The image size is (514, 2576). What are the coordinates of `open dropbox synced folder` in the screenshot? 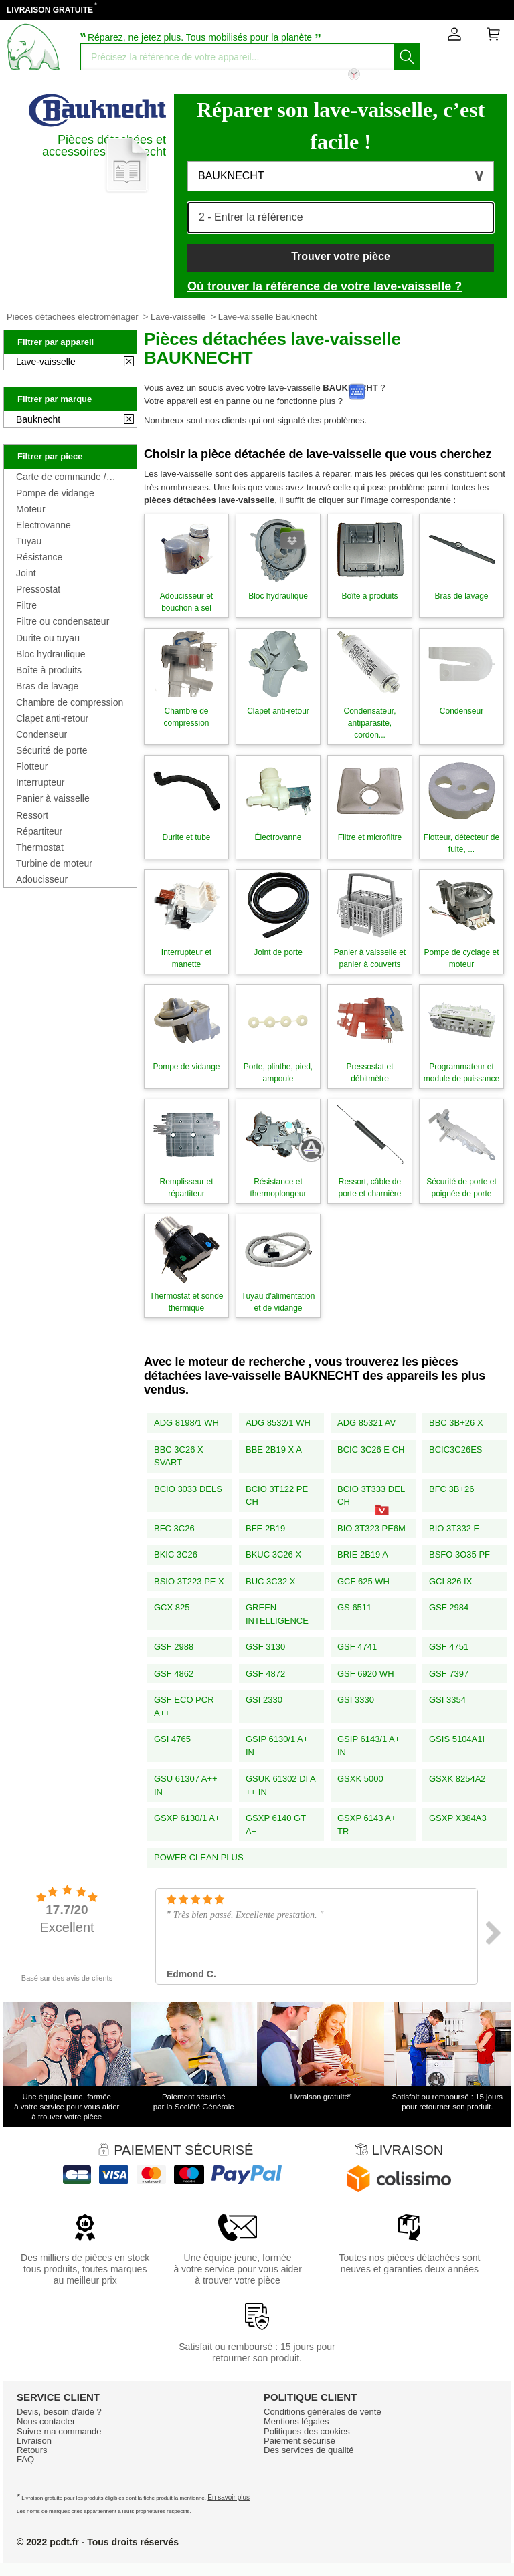 It's located at (292, 538).